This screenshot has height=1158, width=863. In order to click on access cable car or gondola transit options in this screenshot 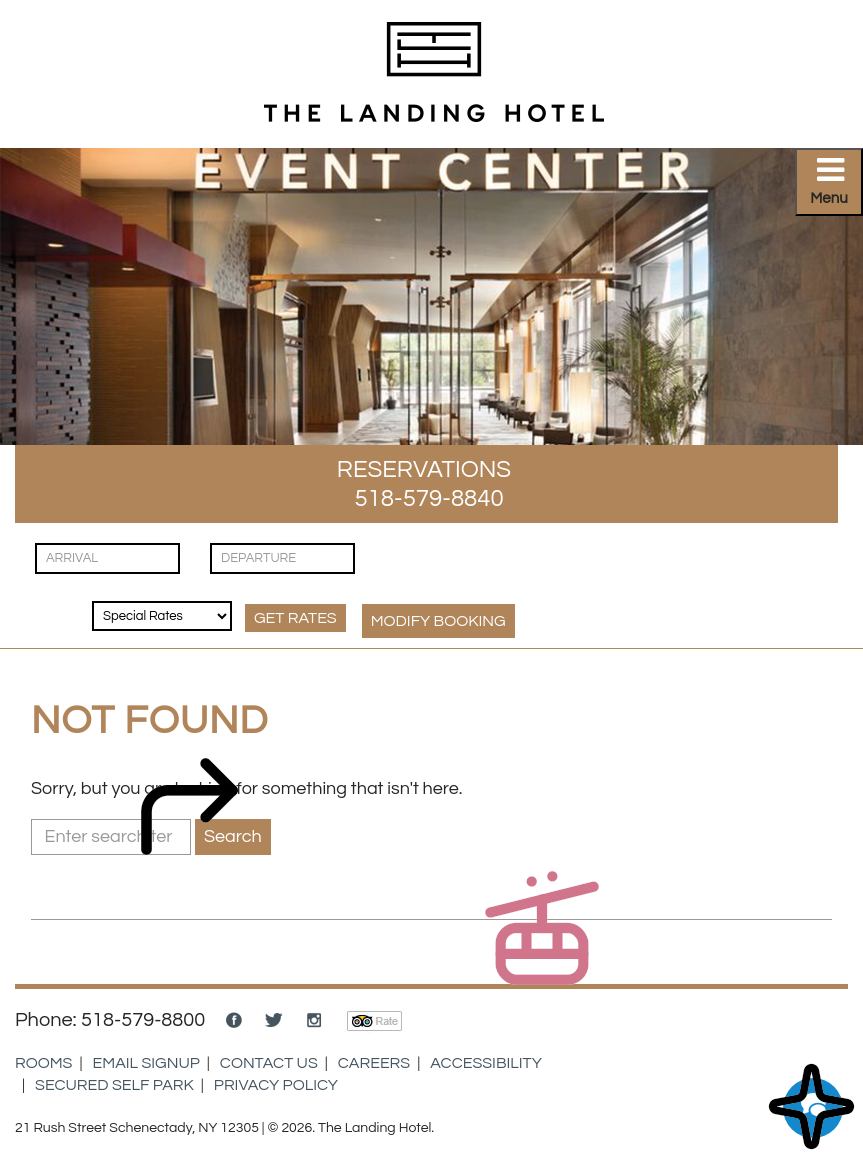, I will do `click(542, 928)`.